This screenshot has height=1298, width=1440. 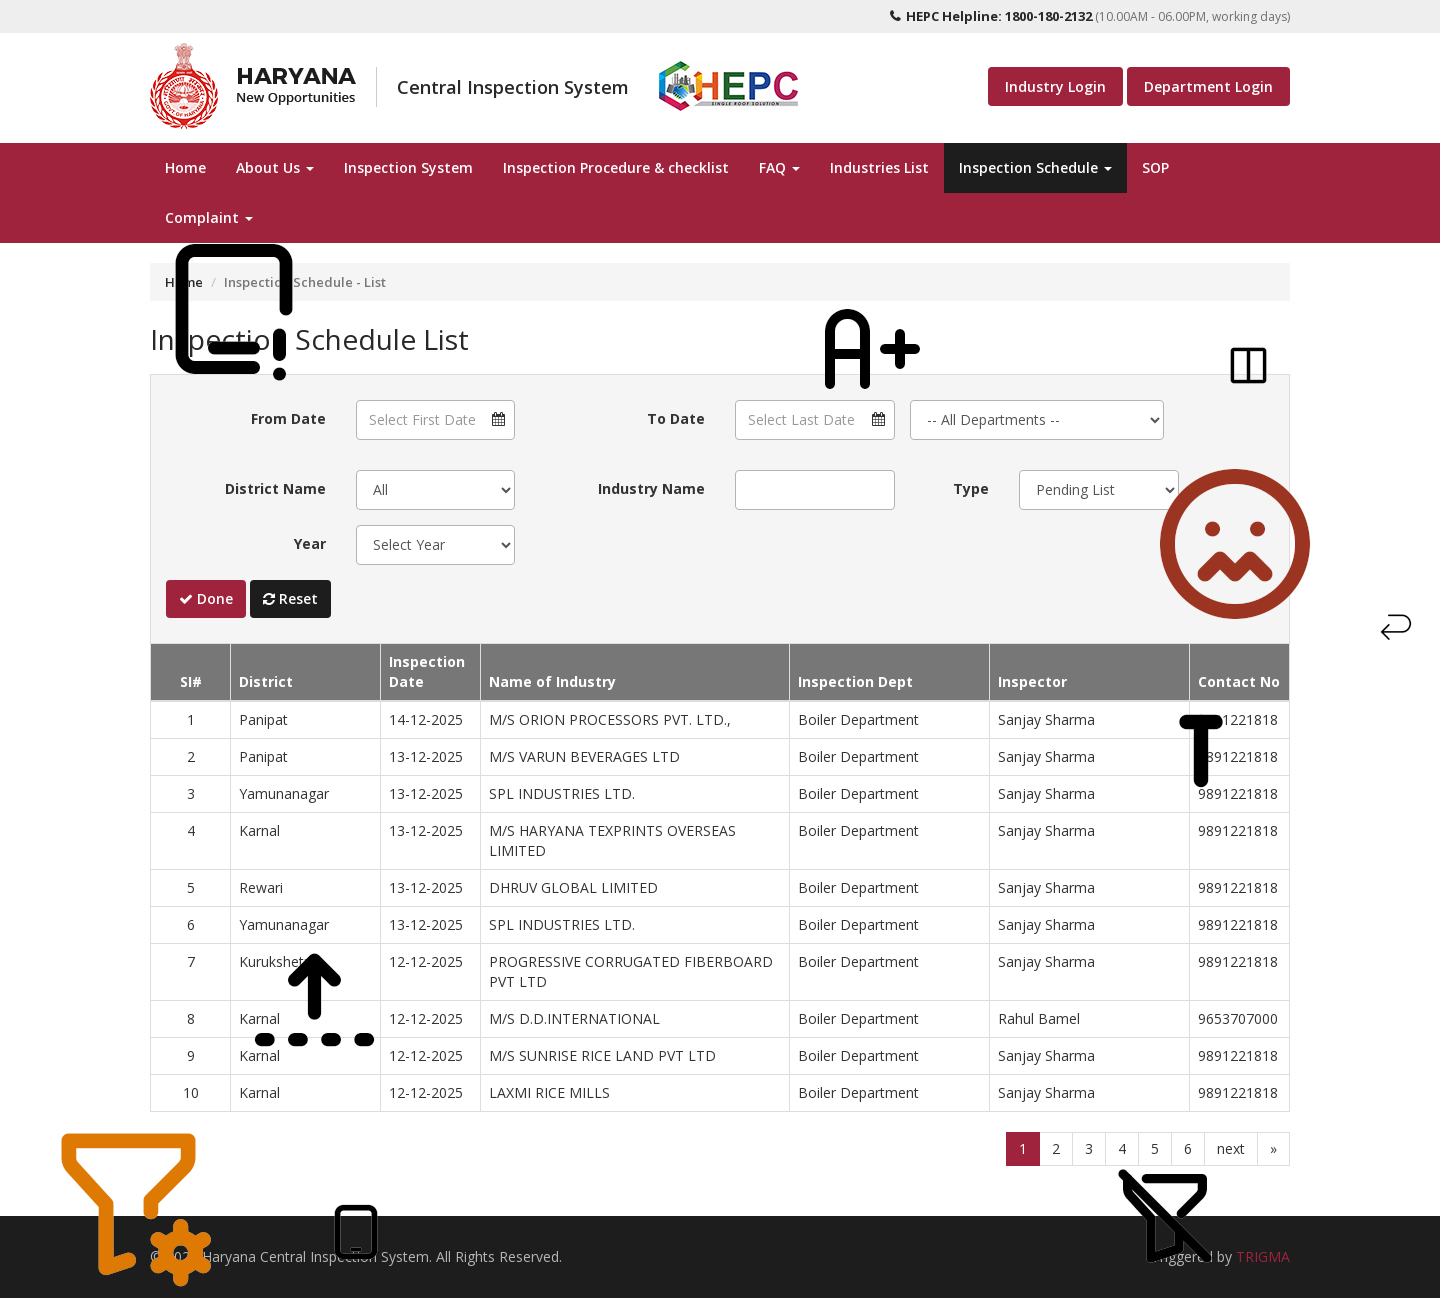 I want to click on text formatting option for title case, so click(x=1201, y=751).